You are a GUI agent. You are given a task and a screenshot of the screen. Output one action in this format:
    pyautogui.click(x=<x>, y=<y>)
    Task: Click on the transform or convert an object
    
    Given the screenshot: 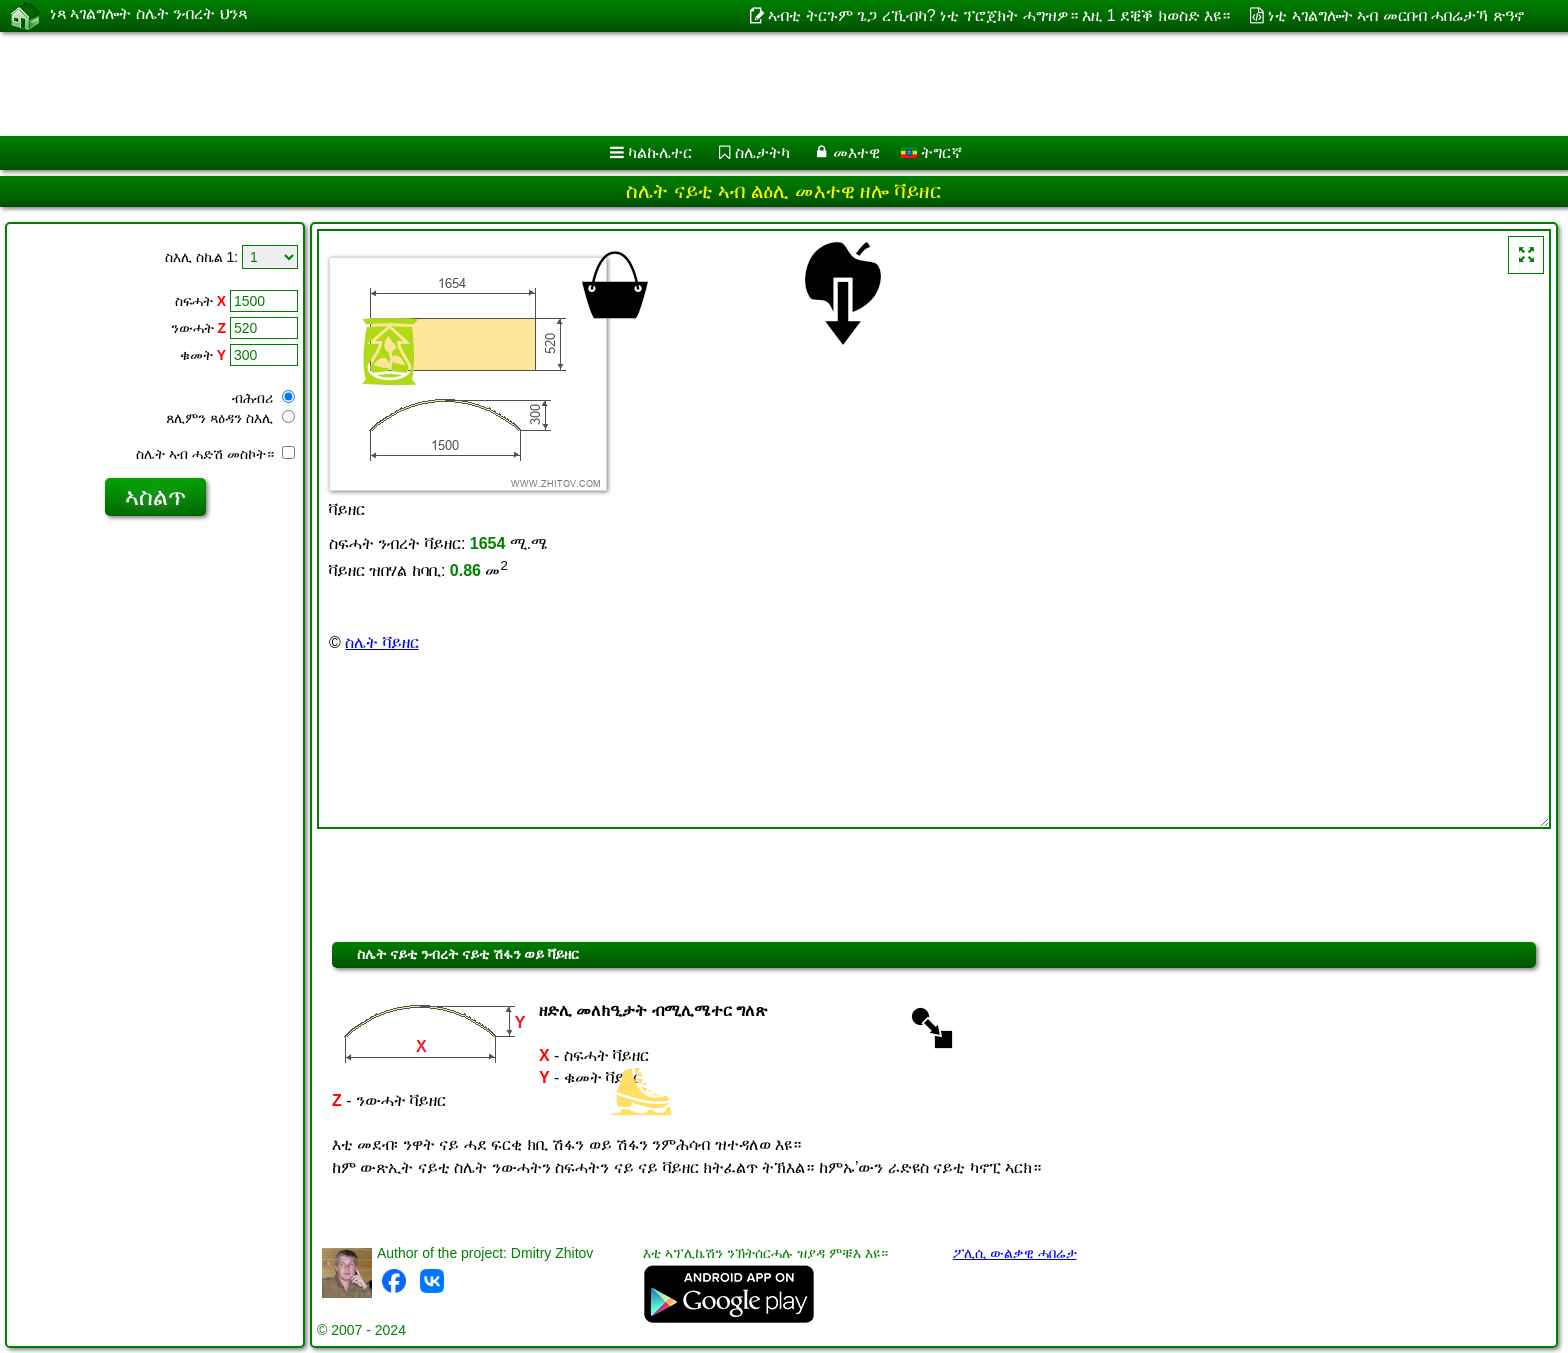 What is the action you would take?
    pyautogui.click(x=932, y=1028)
    